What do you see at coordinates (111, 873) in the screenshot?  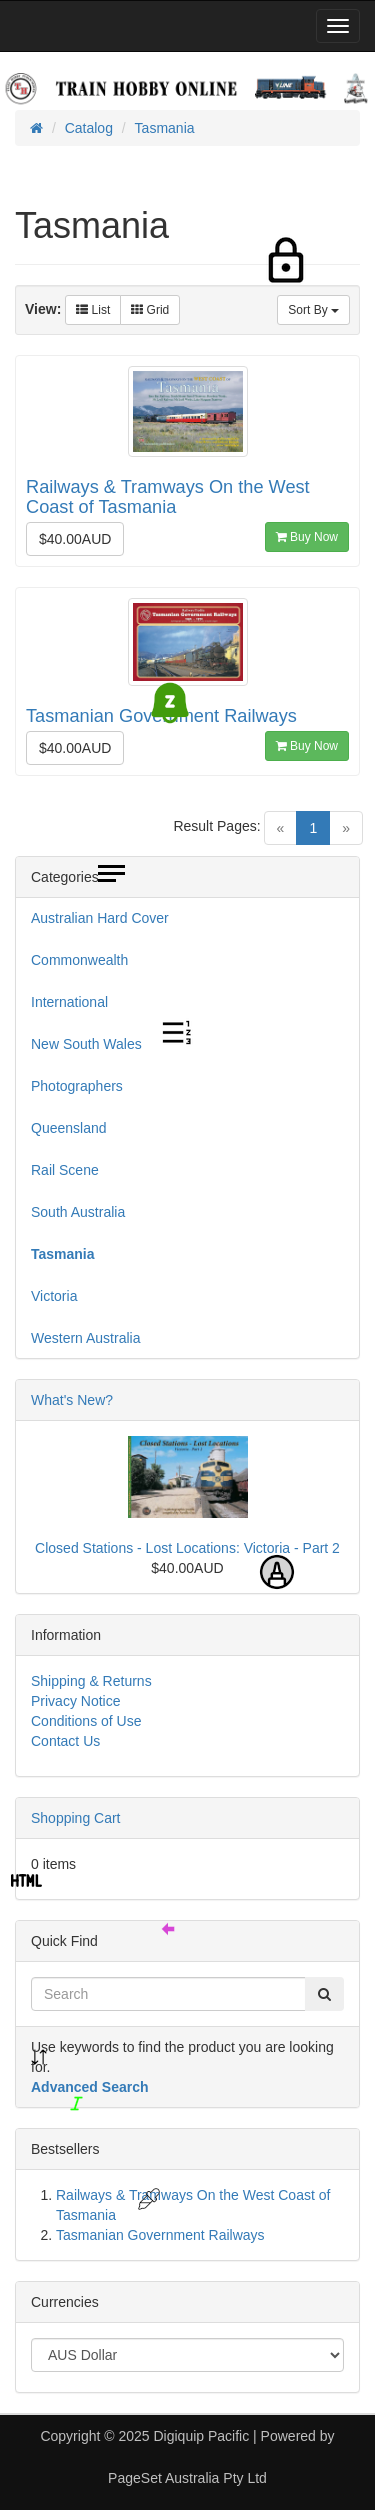 I see `view or access notes` at bounding box center [111, 873].